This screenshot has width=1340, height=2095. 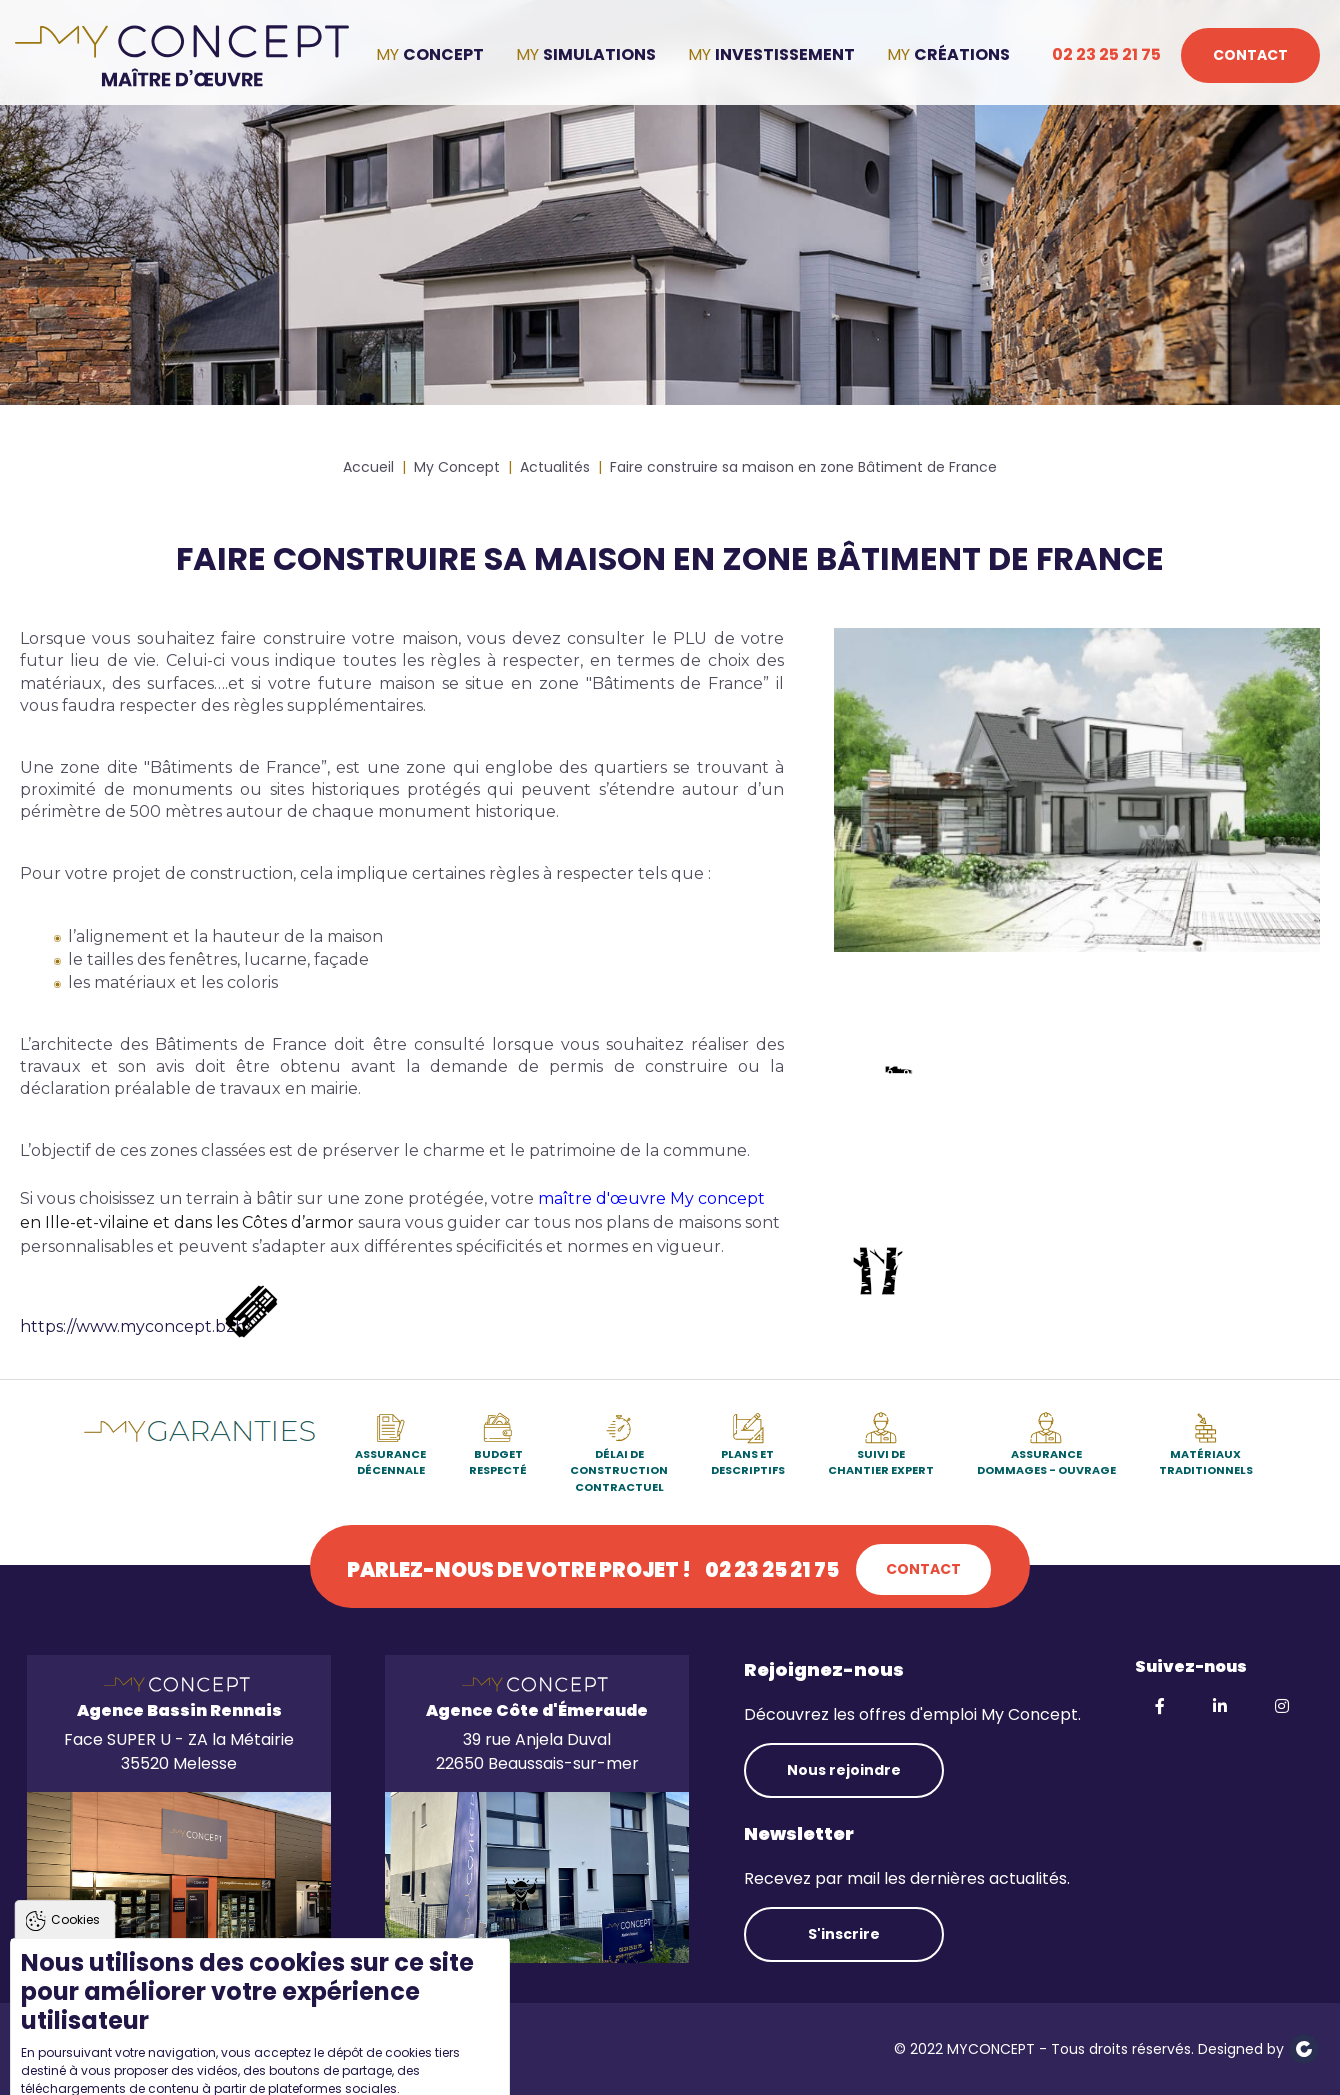 I want to click on access forest or nature-themed game area, so click(x=878, y=1271).